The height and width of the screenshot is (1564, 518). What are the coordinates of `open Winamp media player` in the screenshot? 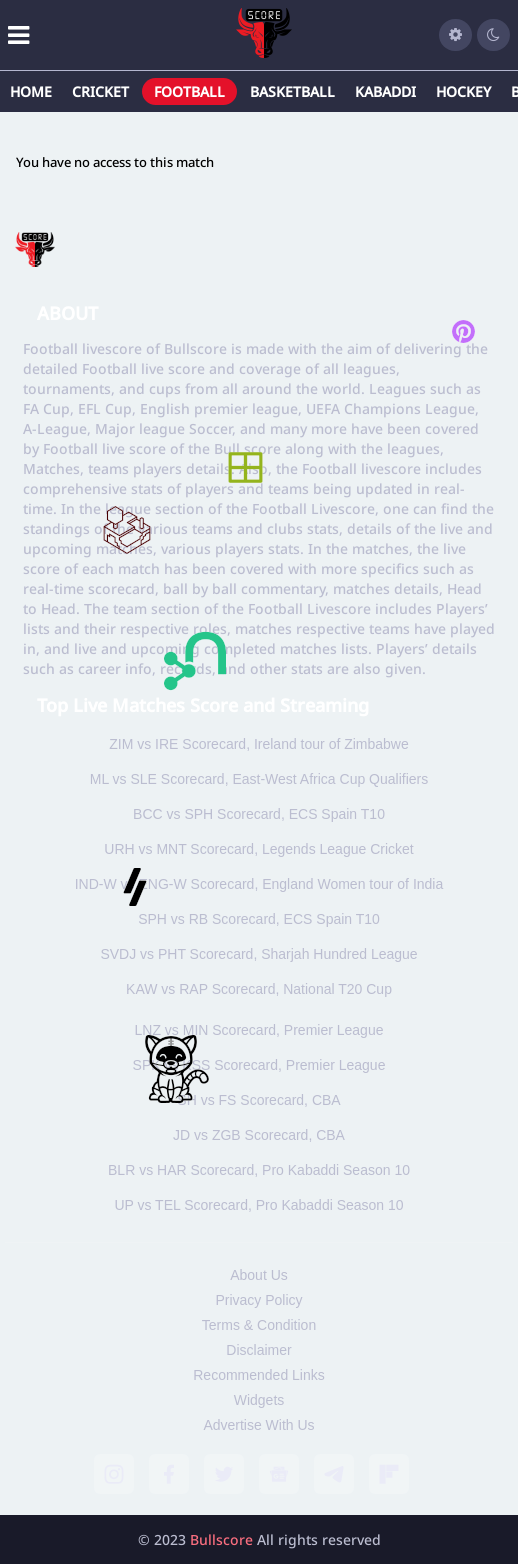 It's located at (135, 887).